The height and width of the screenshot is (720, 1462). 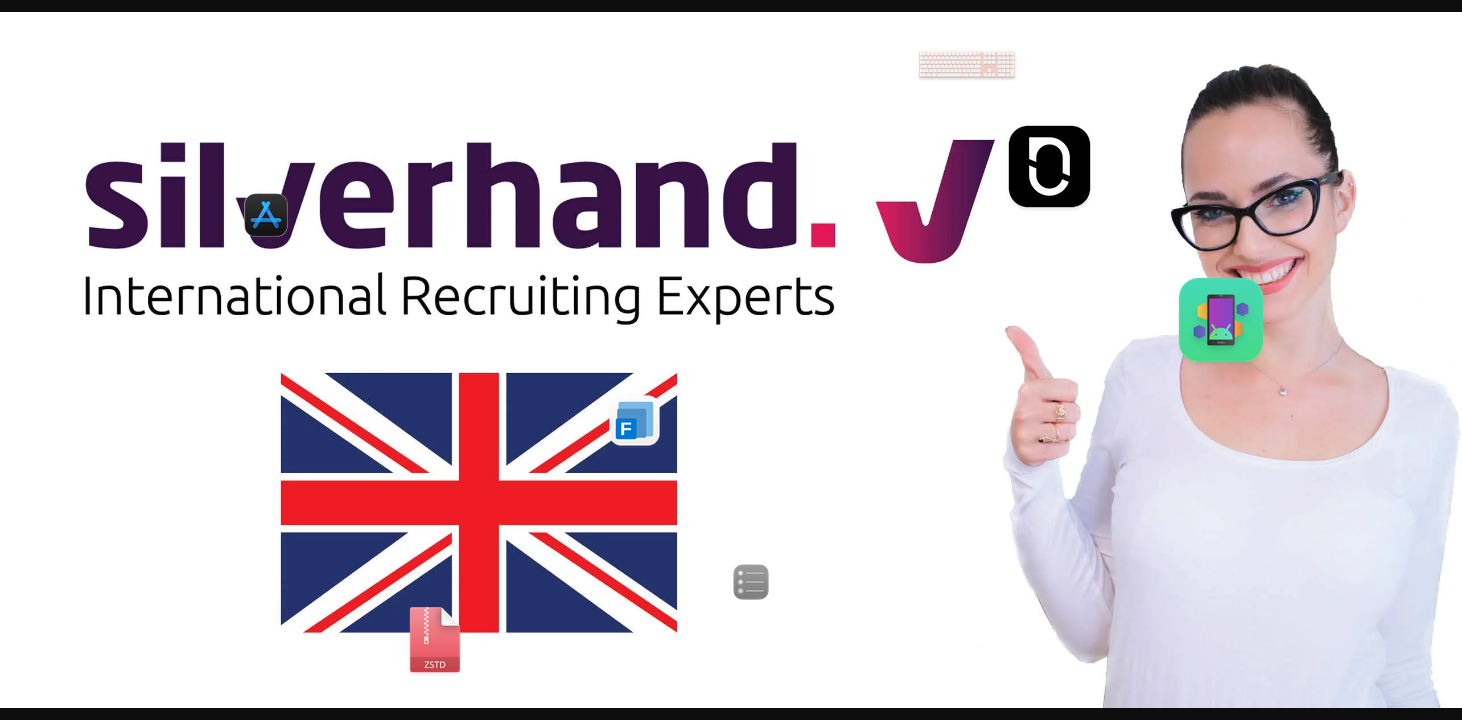 What do you see at coordinates (266, 215) in the screenshot?
I see `open the app store connect or developer tools` at bounding box center [266, 215].